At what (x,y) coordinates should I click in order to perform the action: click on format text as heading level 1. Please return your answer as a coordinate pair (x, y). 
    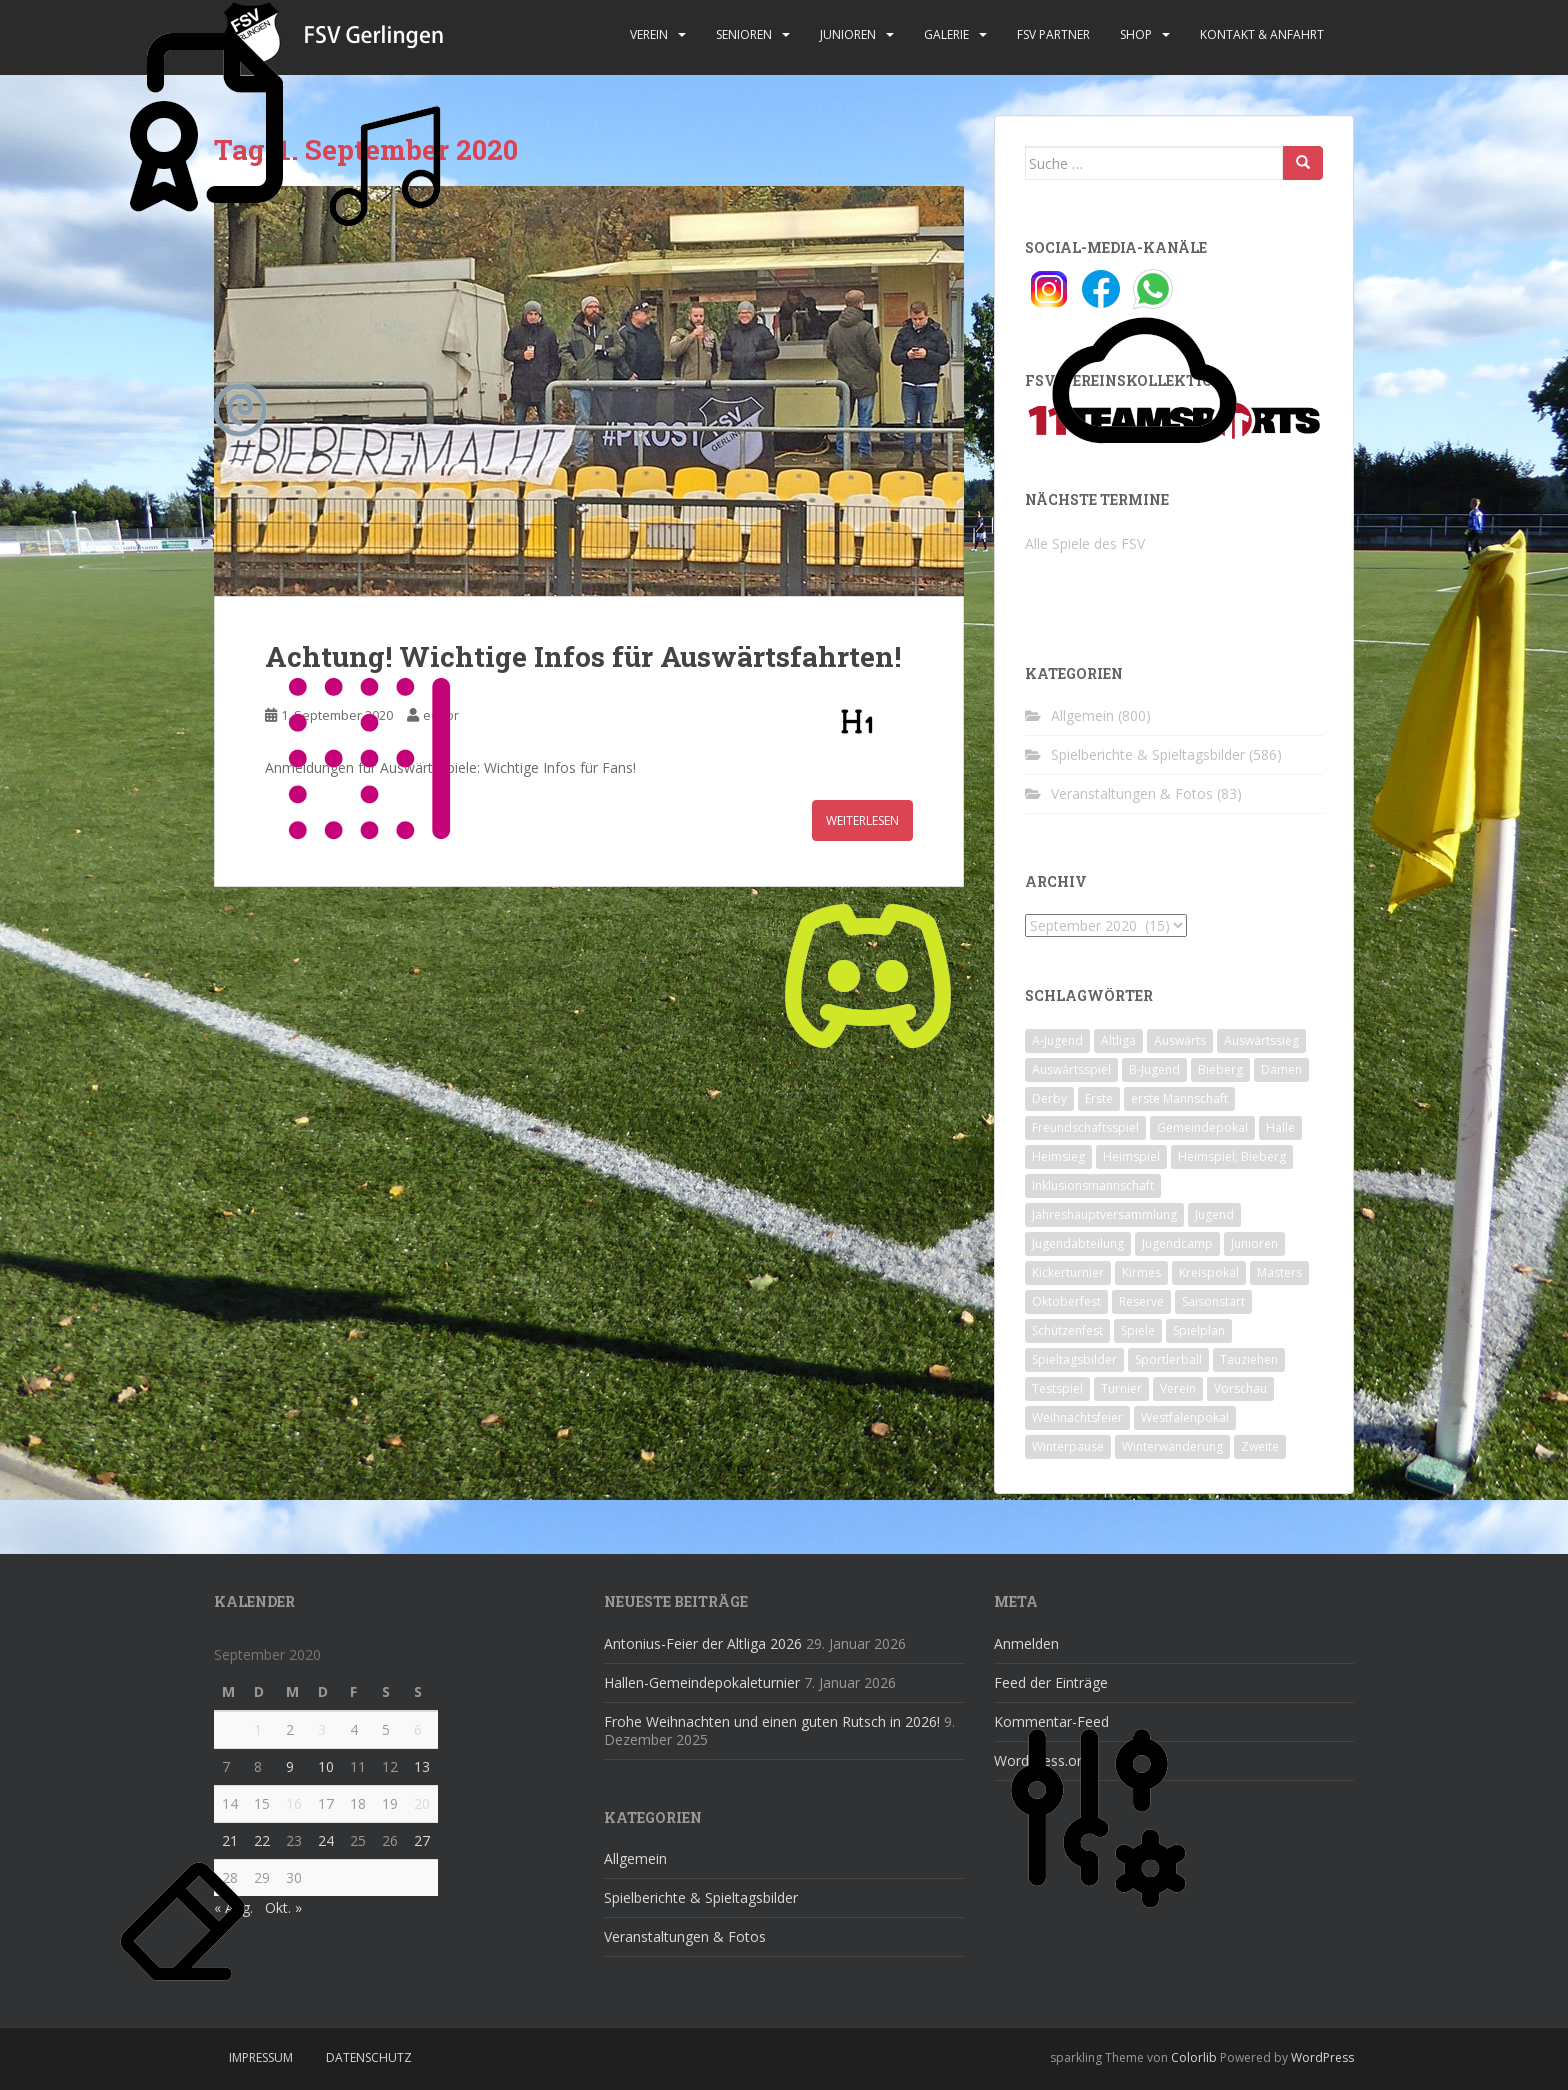
    Looking at the image, I should click on (858, 721).